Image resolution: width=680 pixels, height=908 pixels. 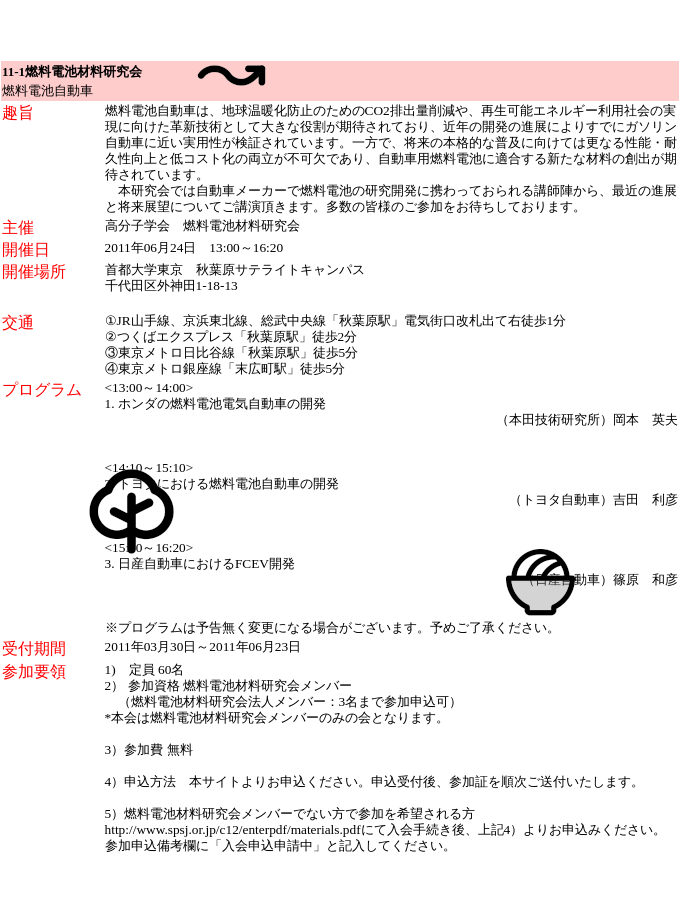 I want to click on view food or meal options, so click(x=540, y=583).